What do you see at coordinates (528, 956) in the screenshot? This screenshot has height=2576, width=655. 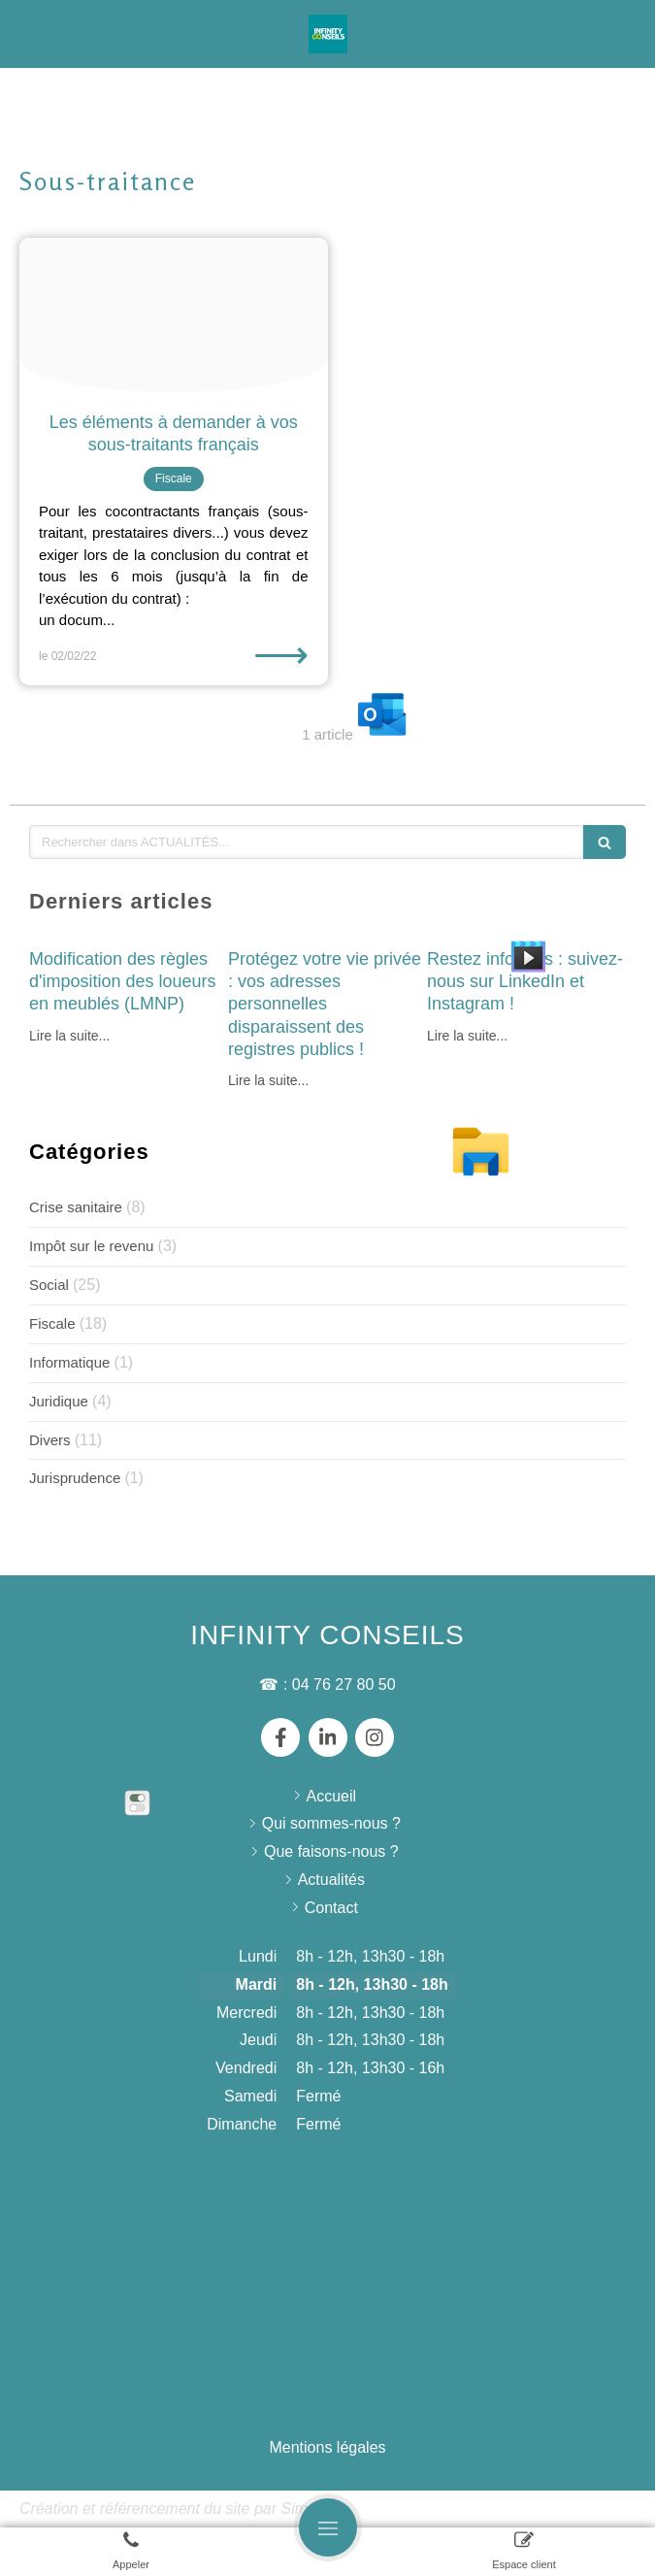 I see `open tv2 streaming app` at bounding box center [528, 956].